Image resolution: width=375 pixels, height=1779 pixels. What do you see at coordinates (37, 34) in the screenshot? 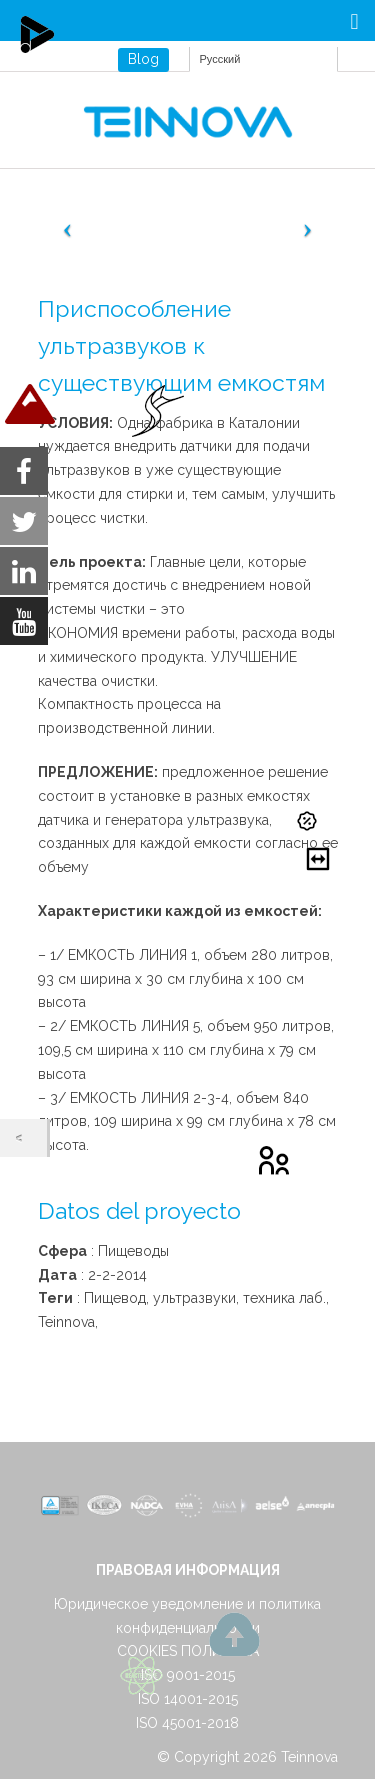
I see `Google Display & Video 360 app or service` at bounding box center [37, 34].